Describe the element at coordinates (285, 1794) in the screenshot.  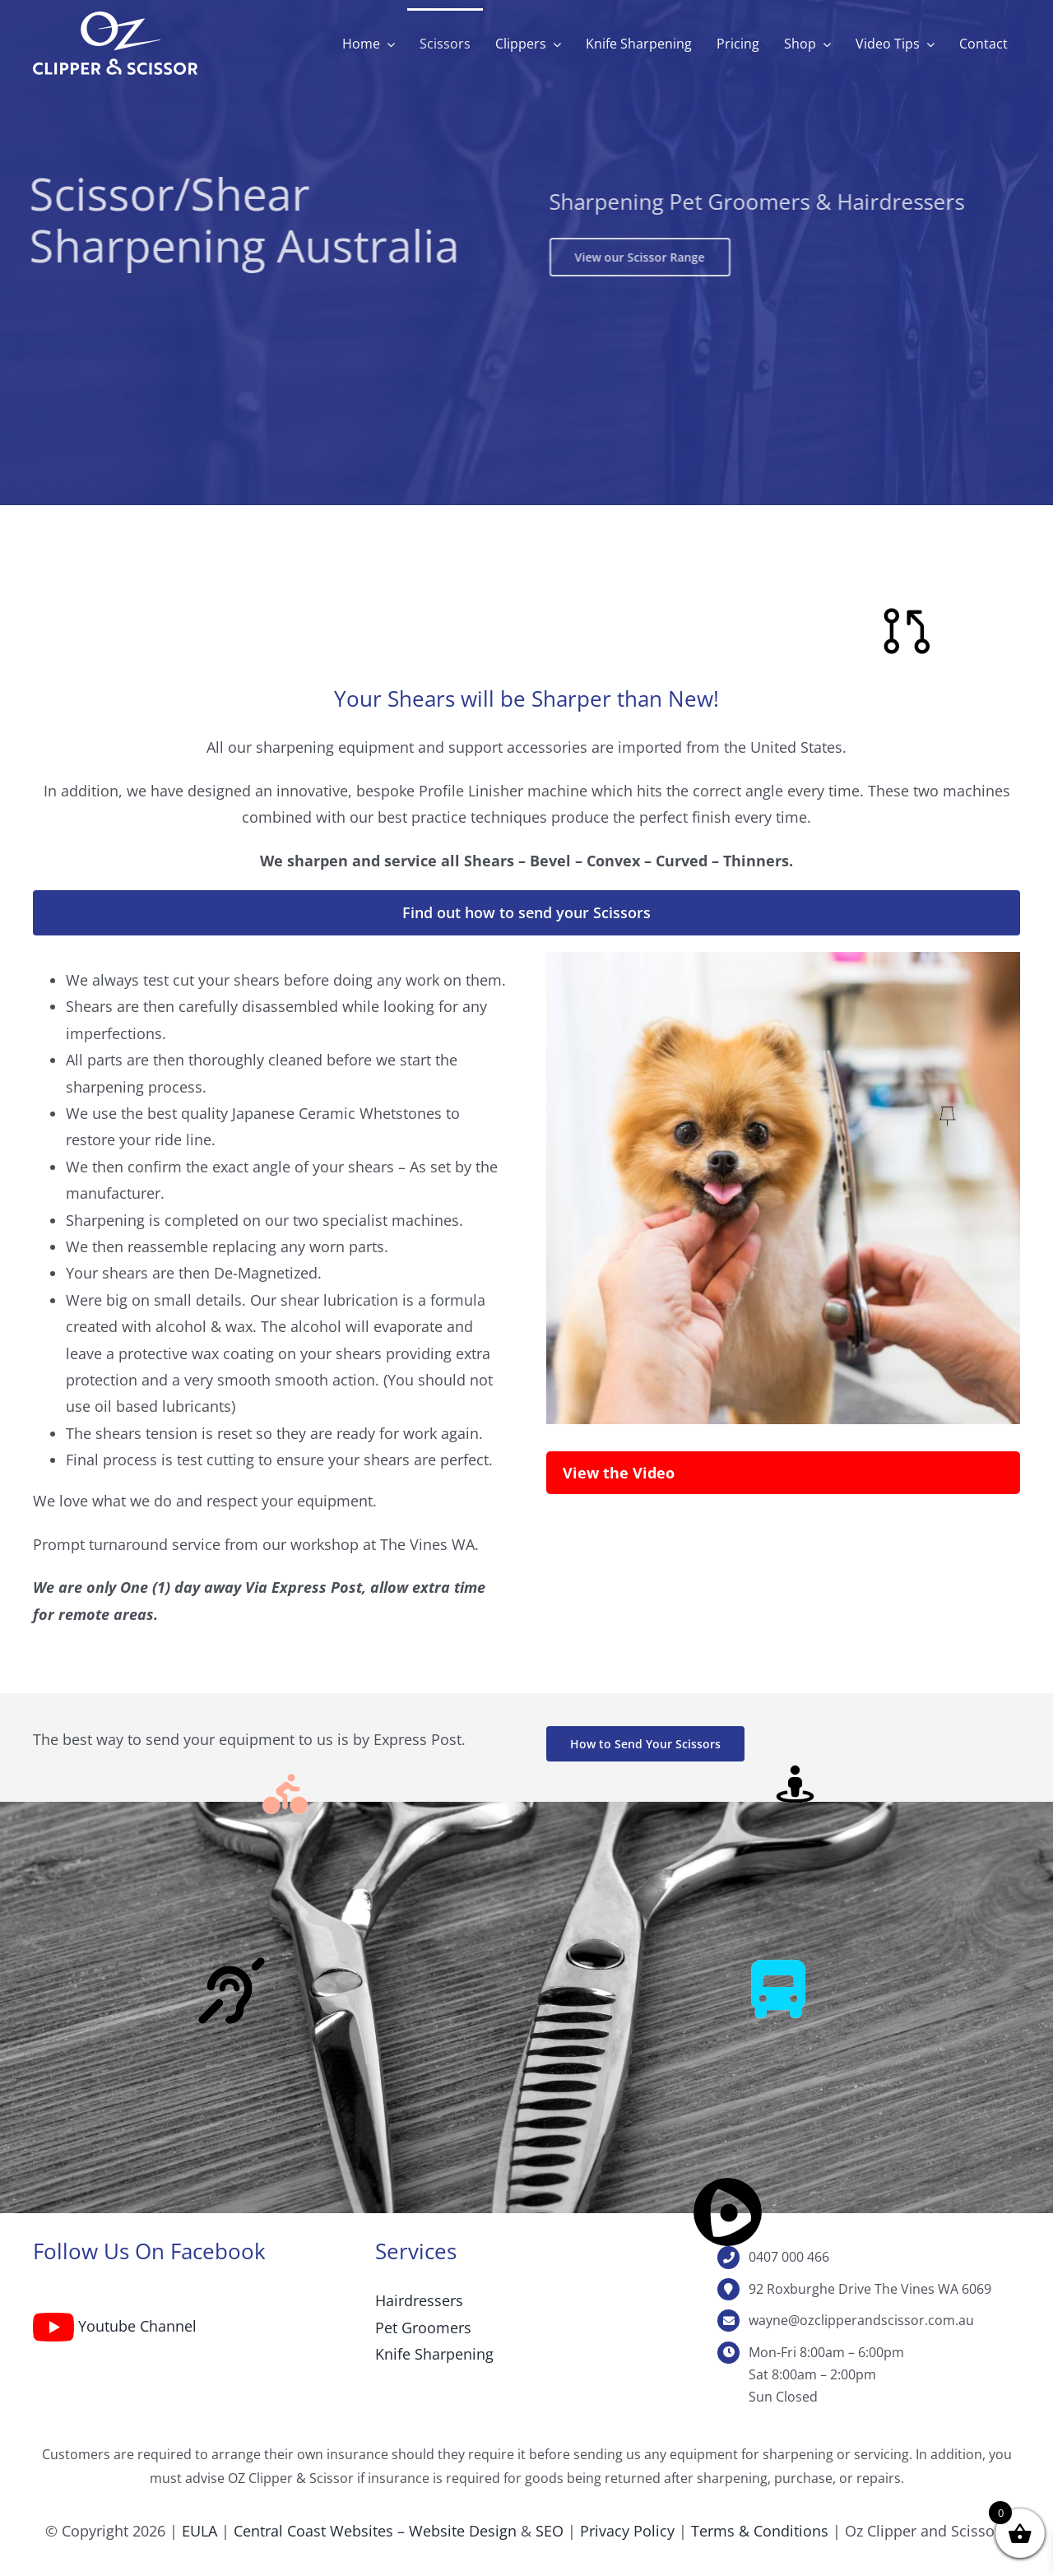
I see `access cycling or bike-related features` at that location.